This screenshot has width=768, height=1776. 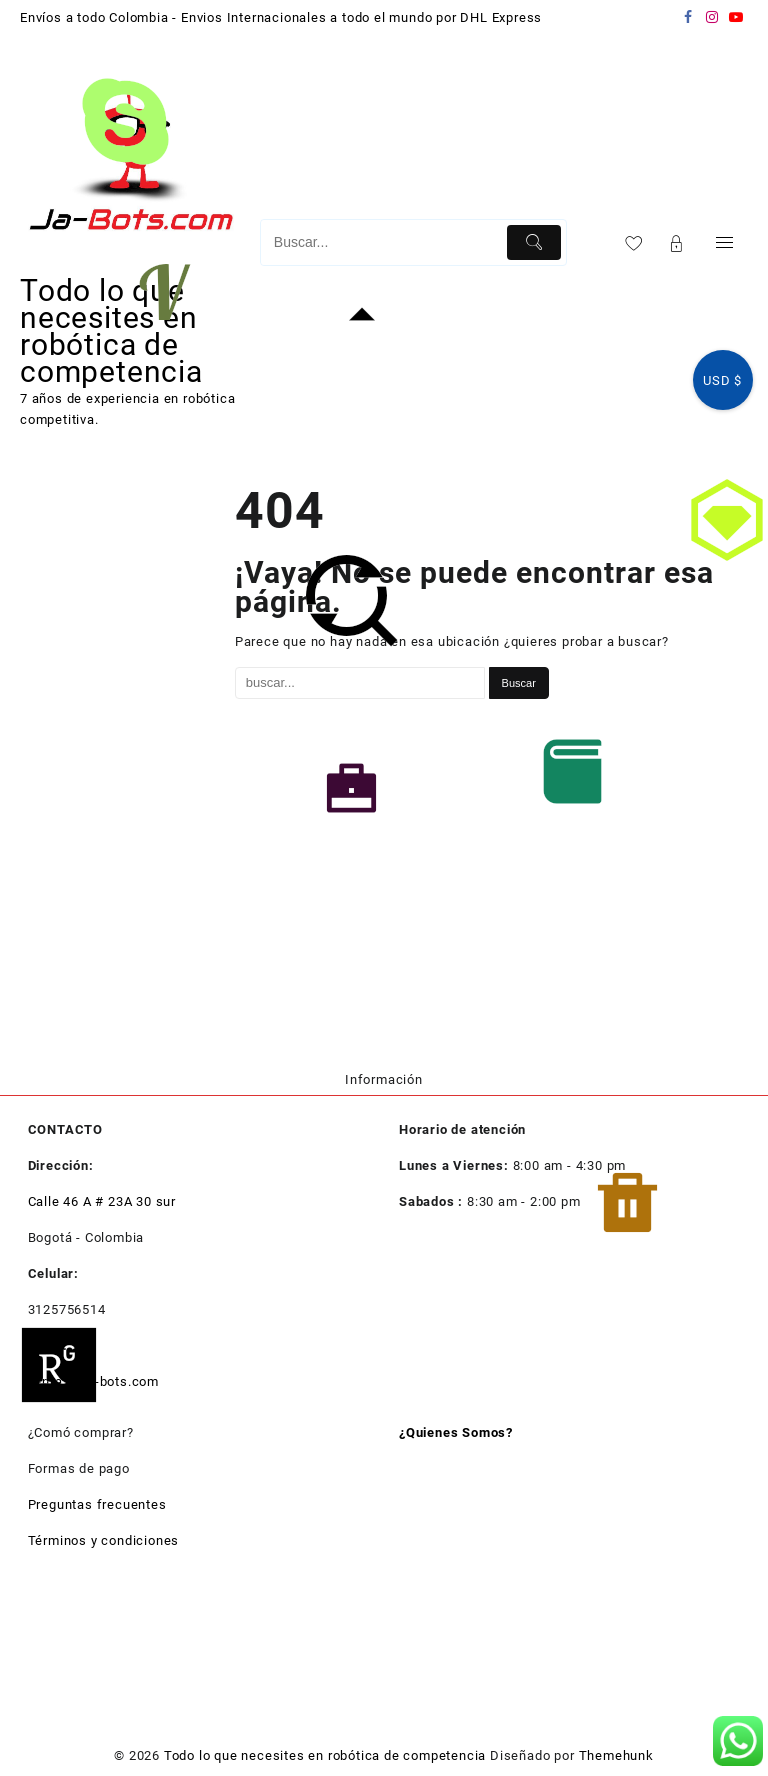 I want to click on open your library or reading list, so click(x=572, y=771).